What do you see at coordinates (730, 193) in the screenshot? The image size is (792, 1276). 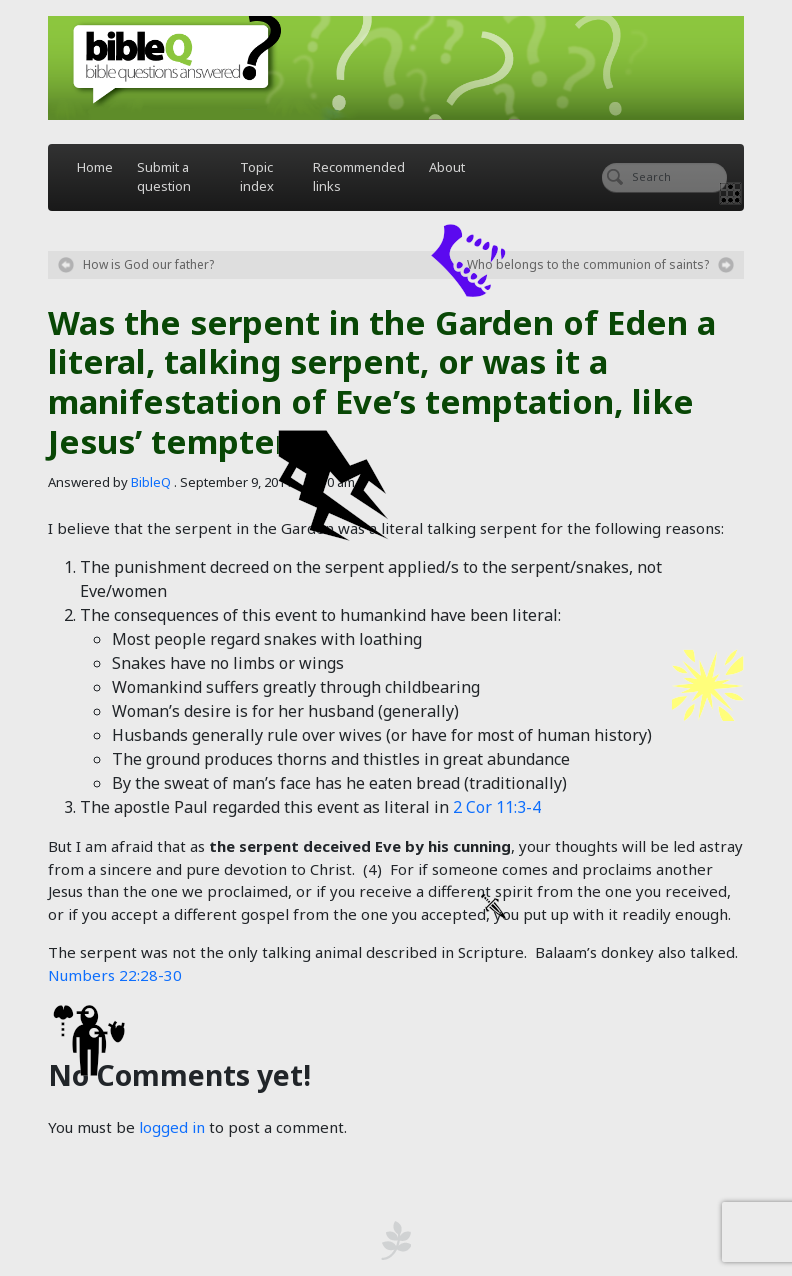 I see `conway's game of life glider pattern` at bounding box center [730, 193].